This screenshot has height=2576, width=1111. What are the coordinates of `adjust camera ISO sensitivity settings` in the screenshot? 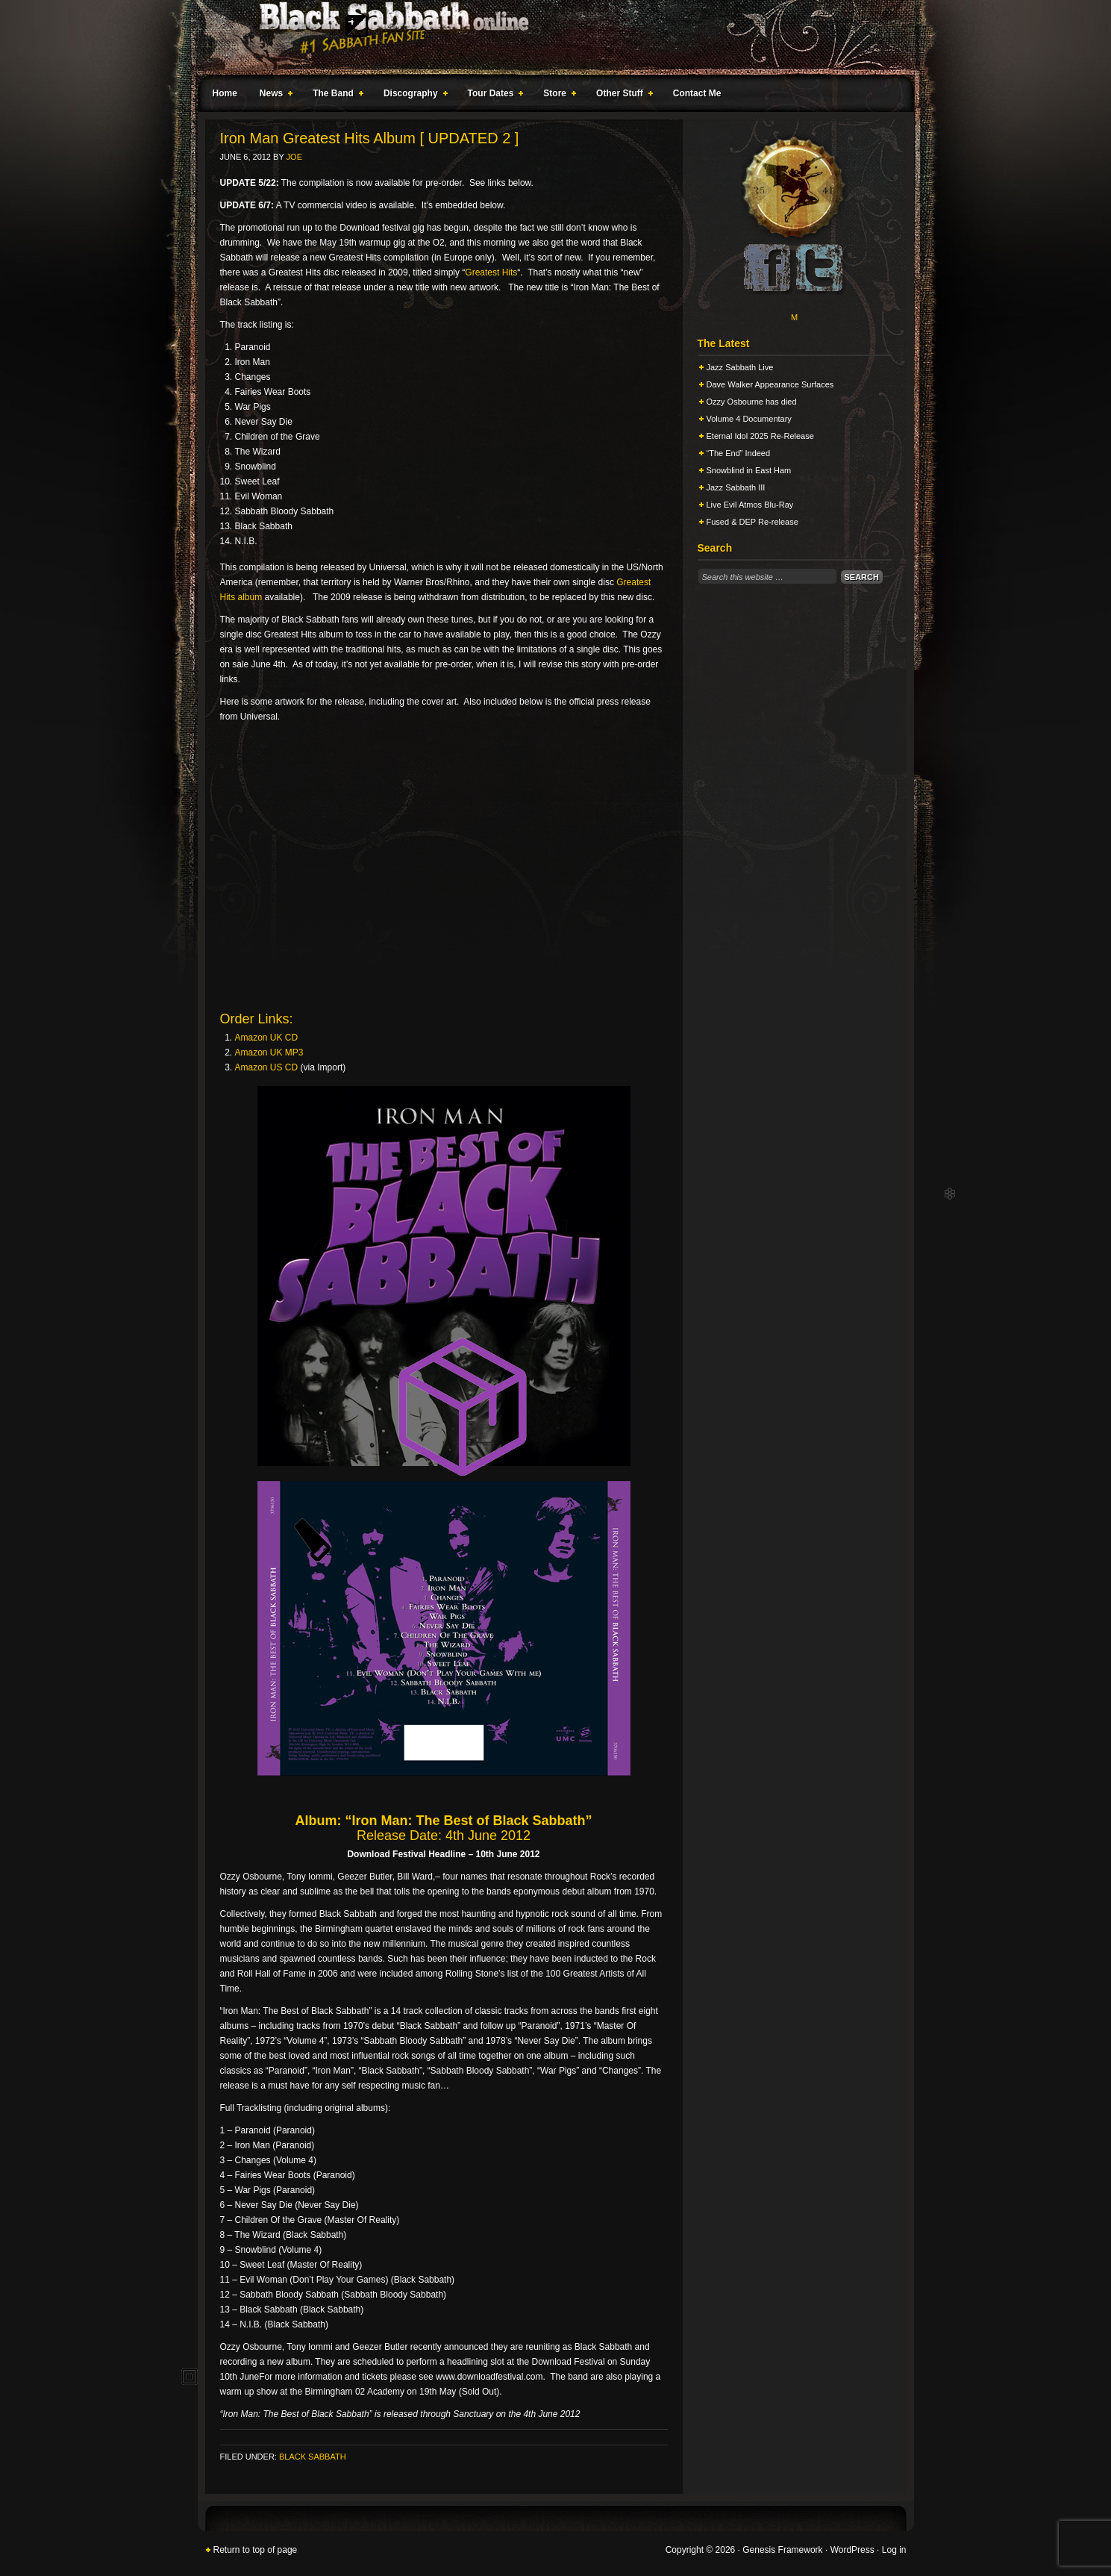 It's located at (357, 26).